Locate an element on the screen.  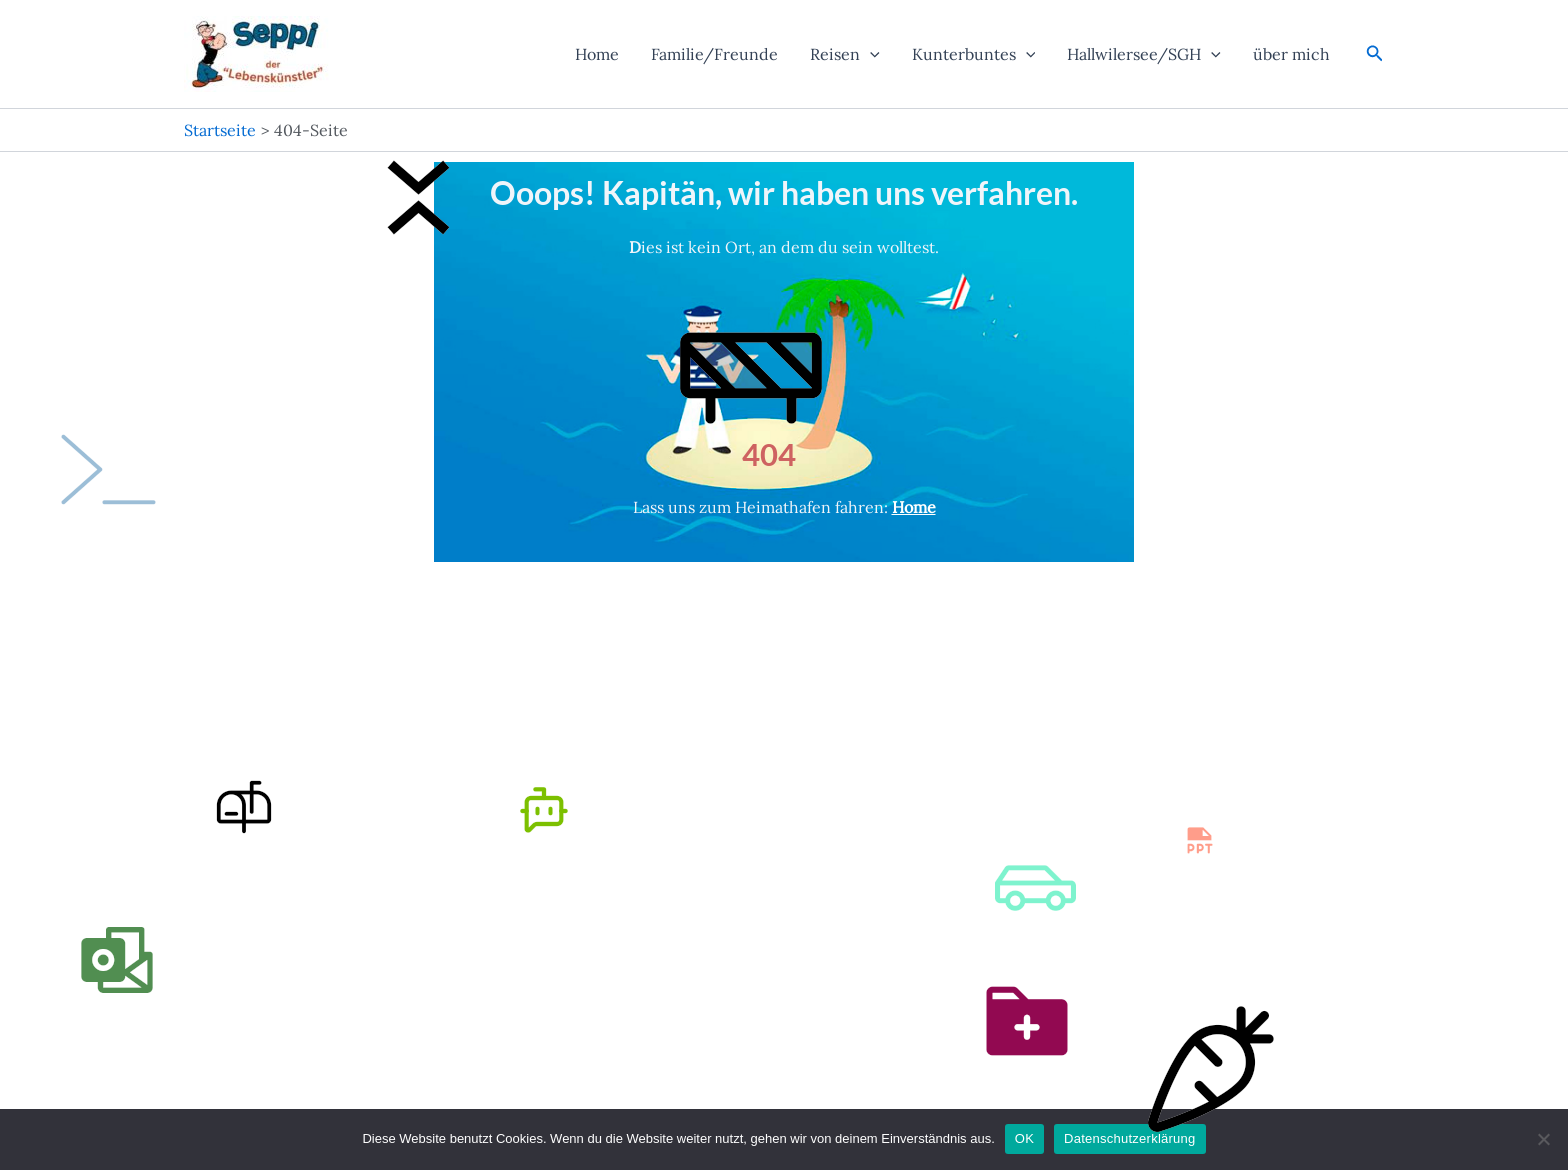
create a new folder is located at coordinates (1027, 1021).